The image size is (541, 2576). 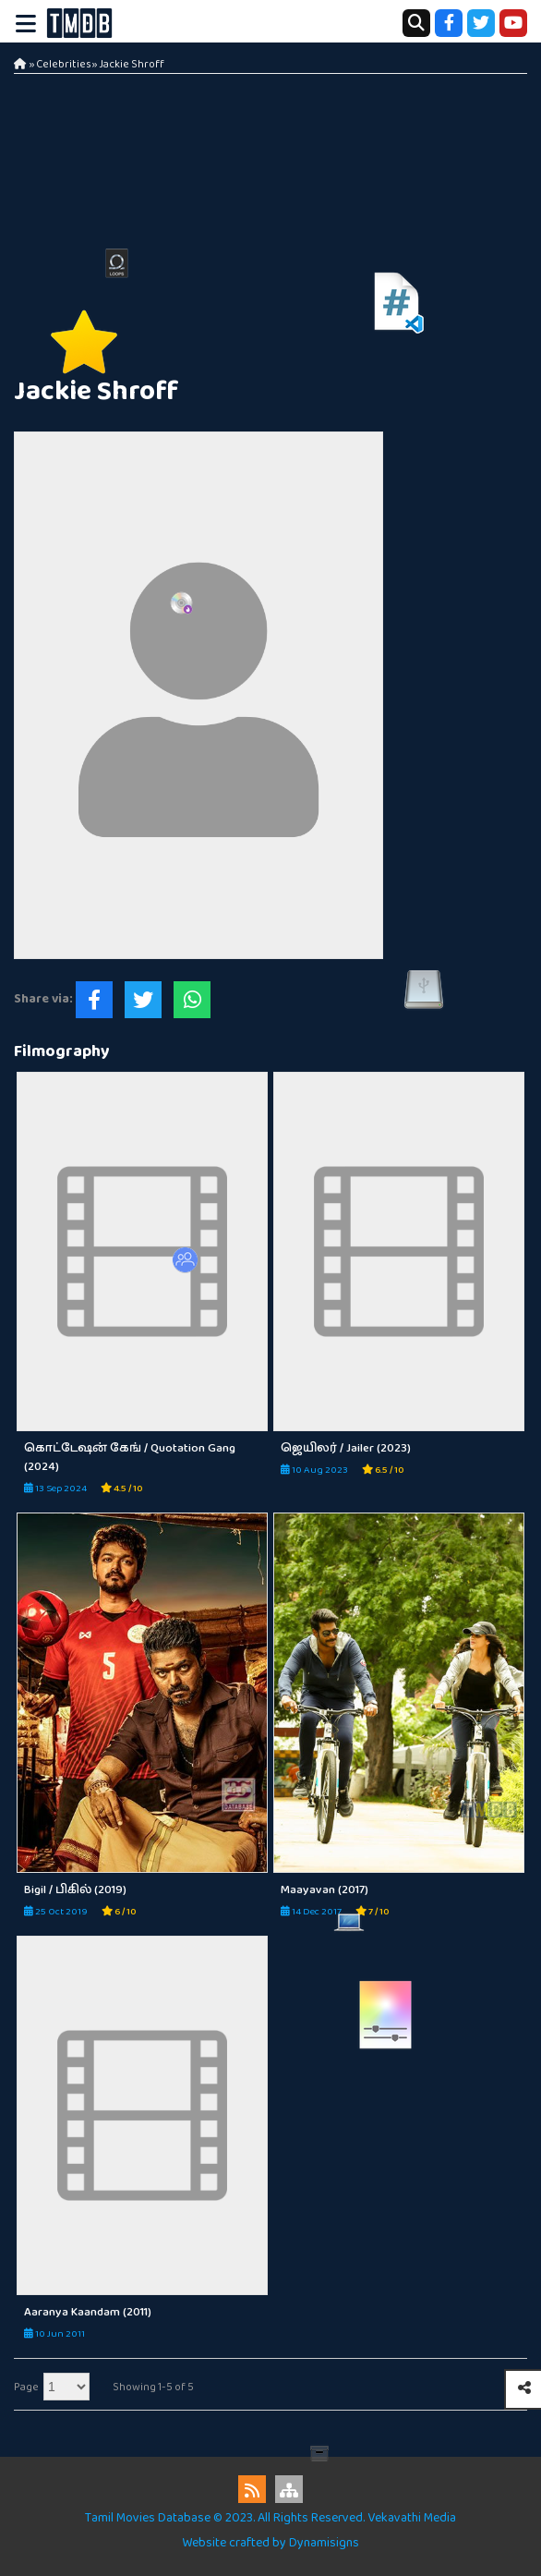 What do you see at coordinates (424, 990) in the screenshot?
I see `access connected USB storage device` at bounding box center [424, 990].